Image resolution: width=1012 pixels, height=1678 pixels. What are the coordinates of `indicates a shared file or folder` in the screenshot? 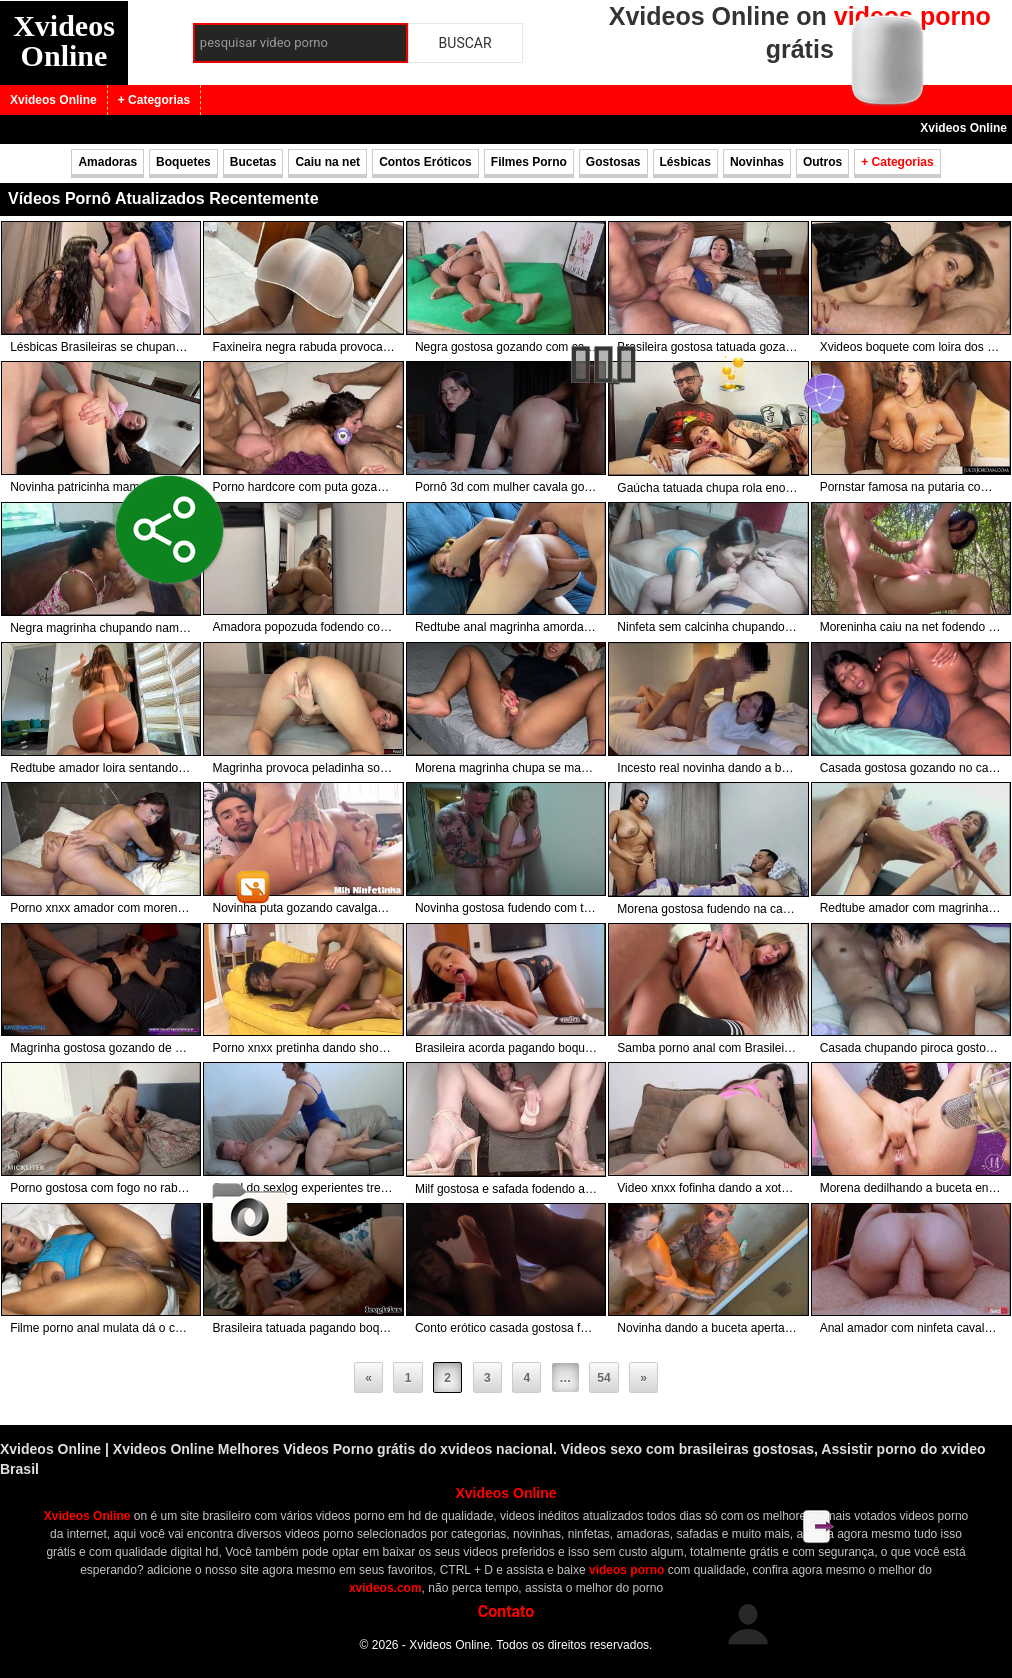 It's located at (169, 529).